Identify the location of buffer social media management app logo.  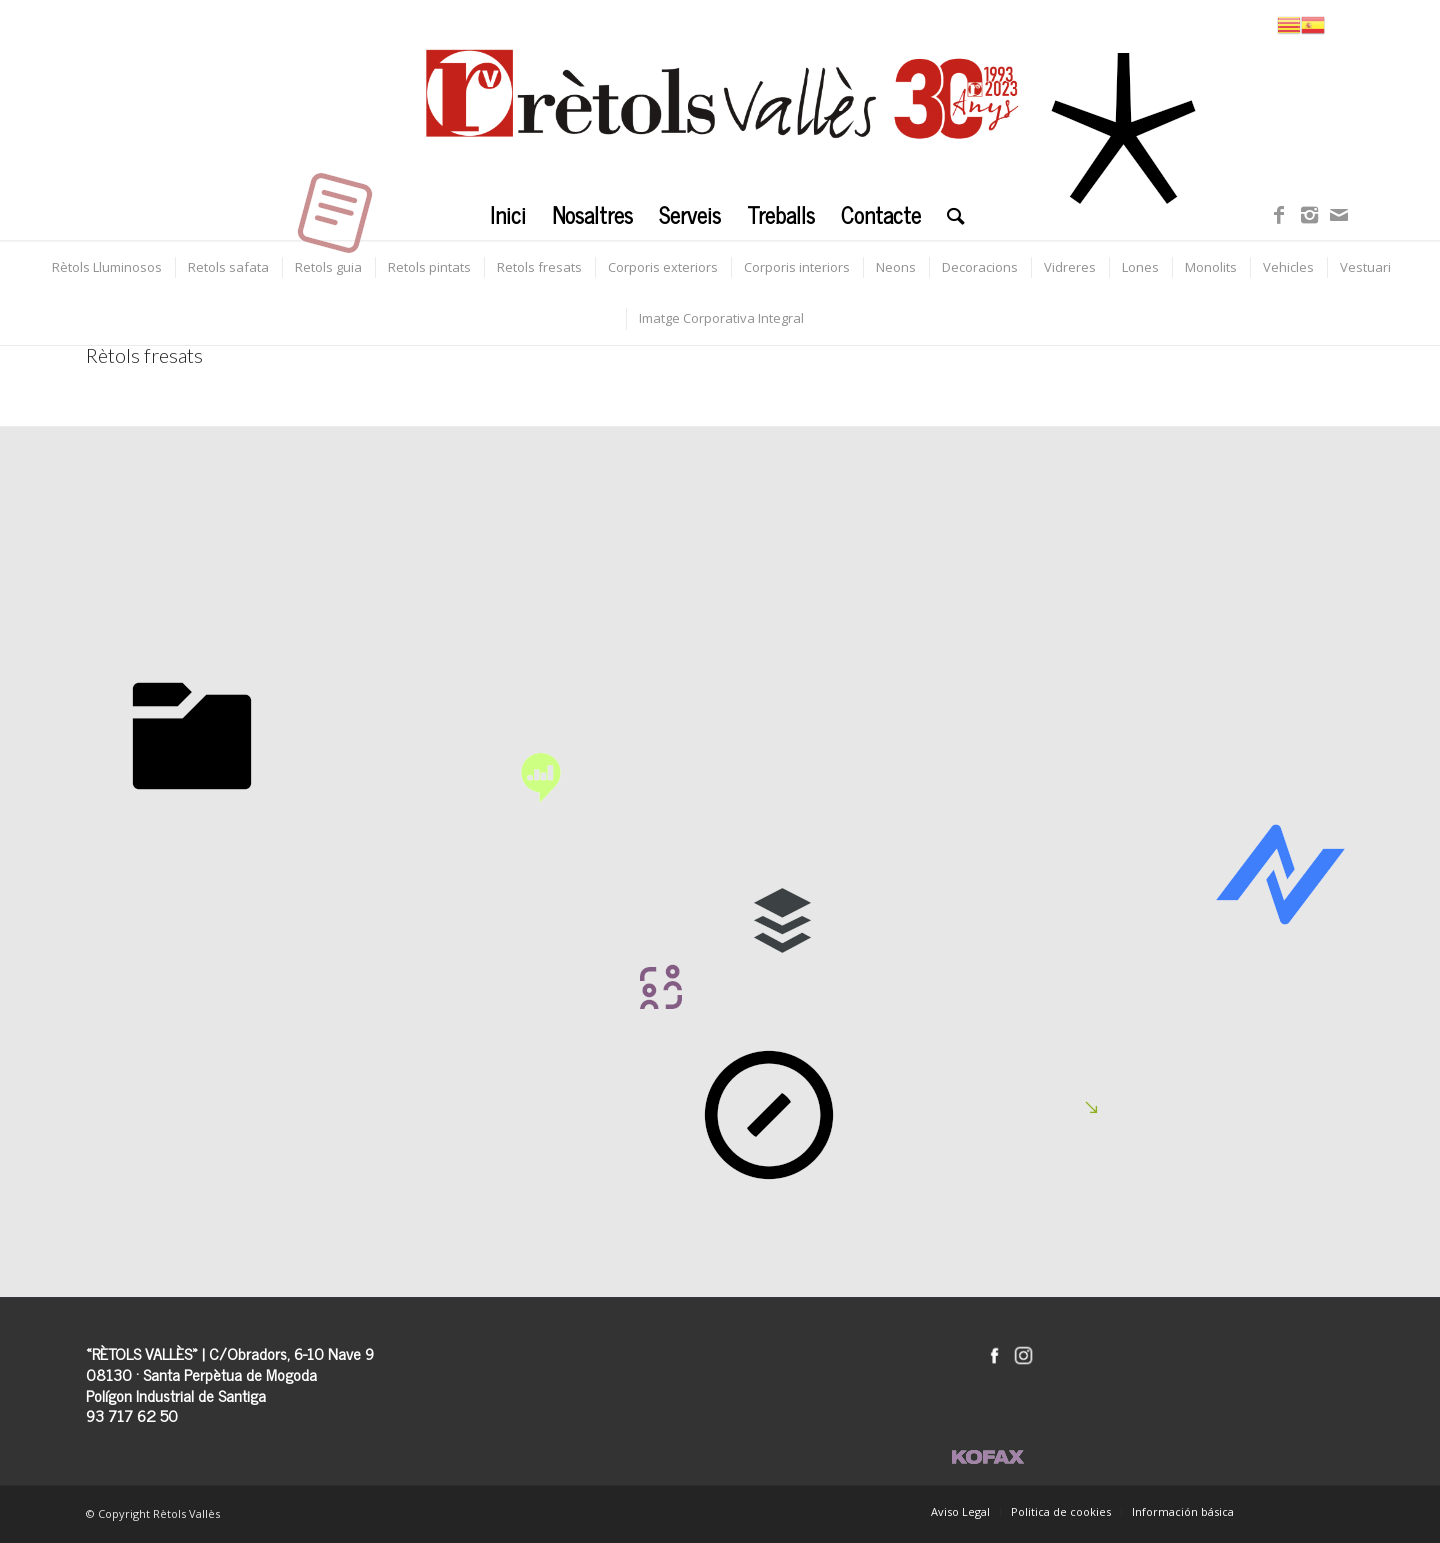
(782, 920).